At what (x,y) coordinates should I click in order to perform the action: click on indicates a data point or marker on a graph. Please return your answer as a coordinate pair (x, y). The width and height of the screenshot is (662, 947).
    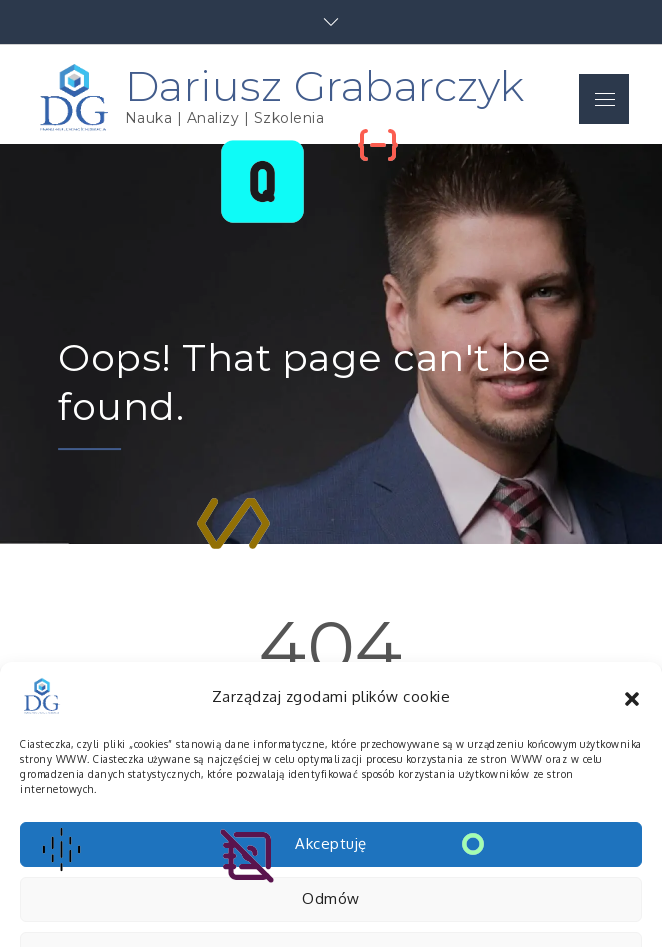
    Looking at the image, I should click on (473, 844).